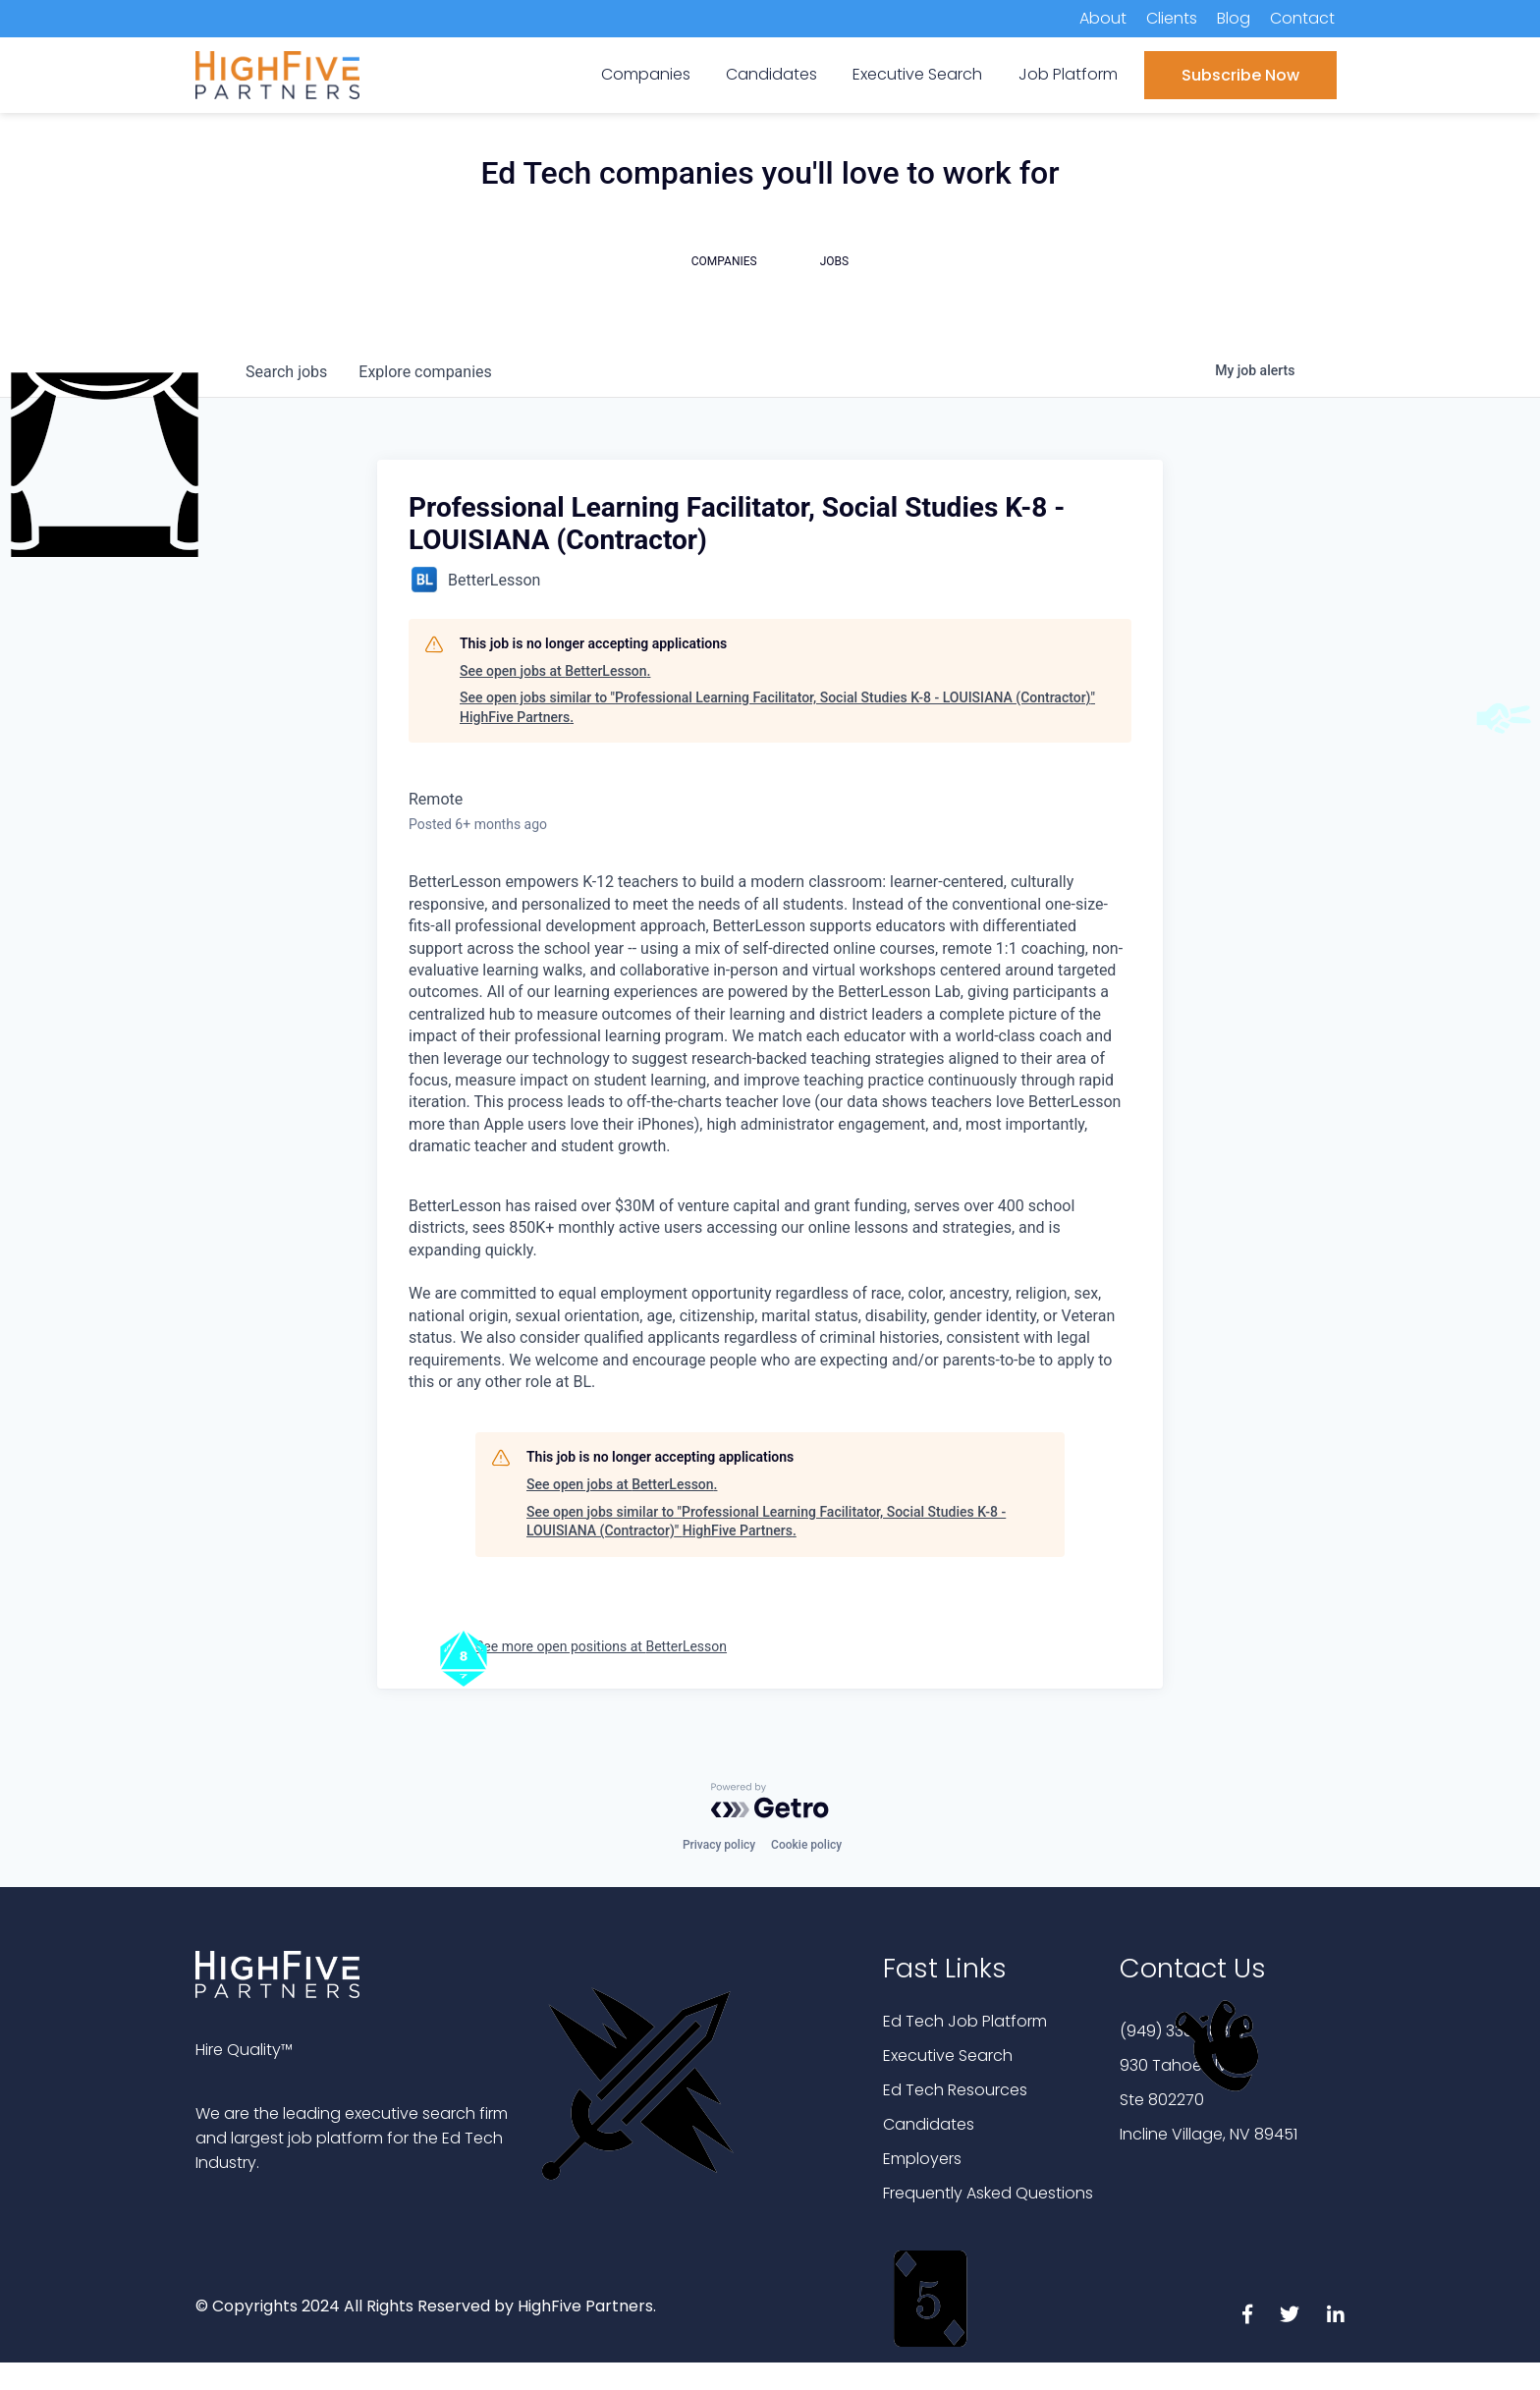  Describe the element at coordinates (1218, 2045) in the screenshot. I see `view health or vital statistics` at that location.